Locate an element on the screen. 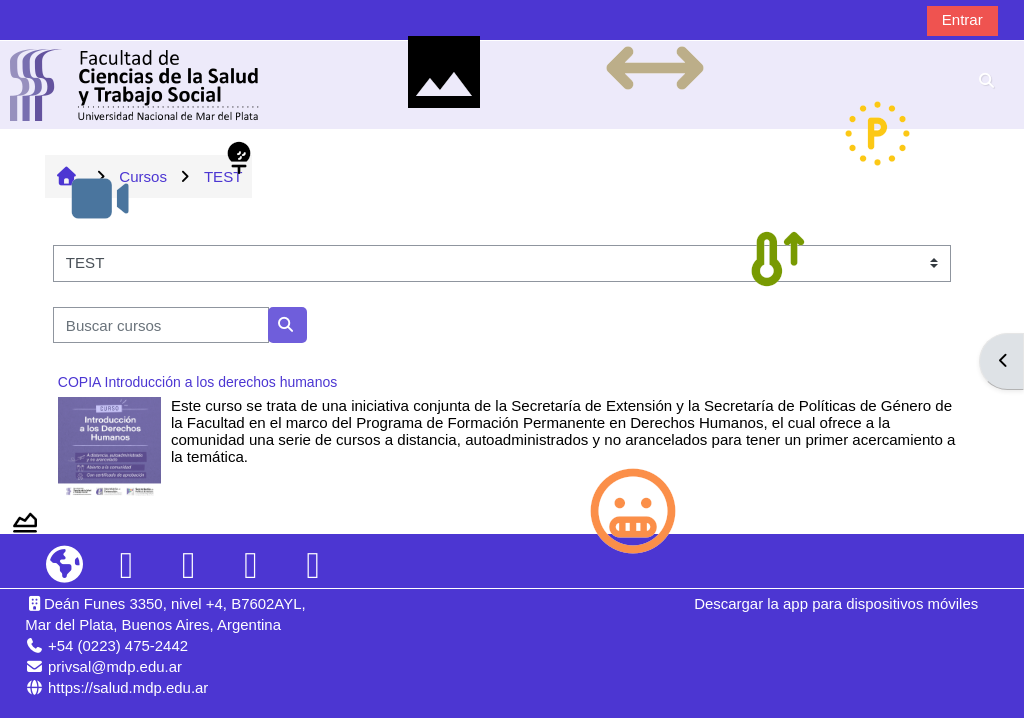 The width and height of the screenshot is (1024, 720). access golf or sports-related features is located at coordinates (239, 157).